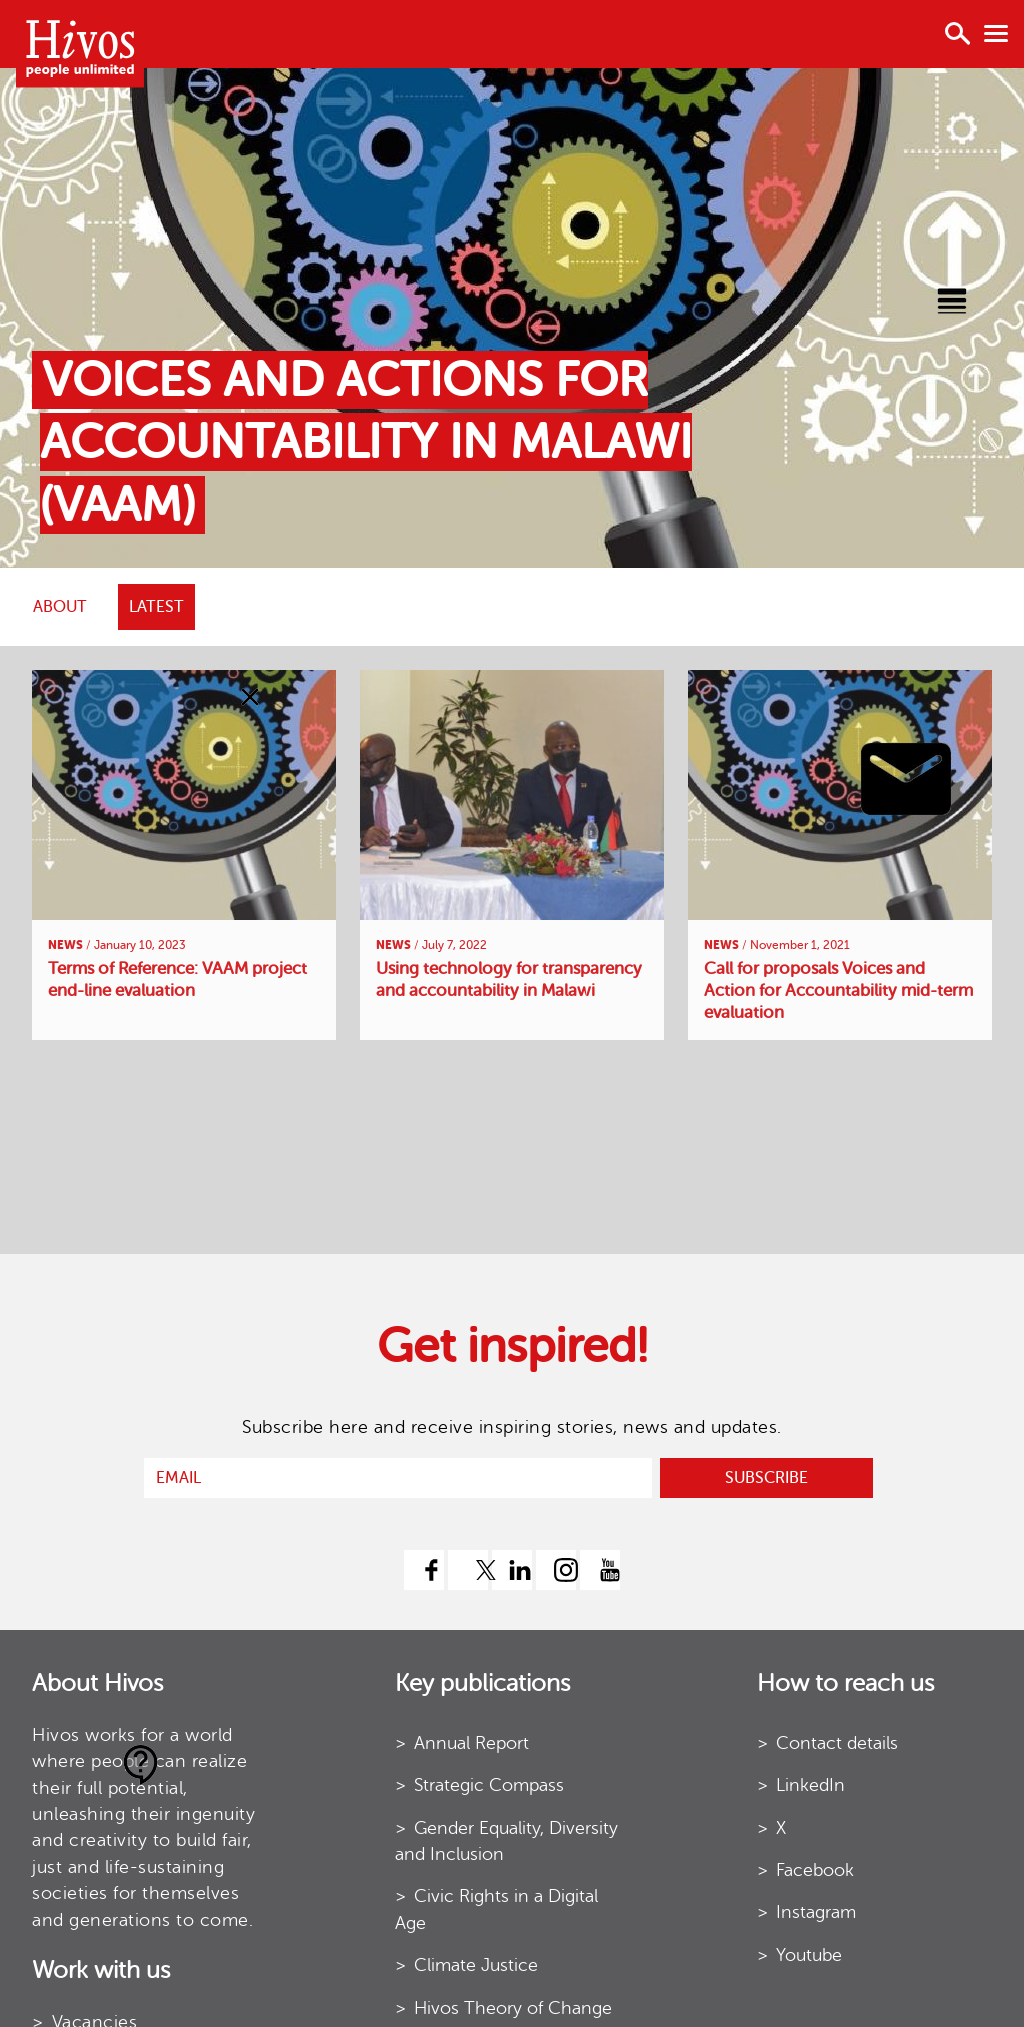 The height and width of the screenshot is (2027, 1024). Describe the element at coordinates (952, 301) in the screenshot. I see `adjust line thickness or stroke weight` at that location.